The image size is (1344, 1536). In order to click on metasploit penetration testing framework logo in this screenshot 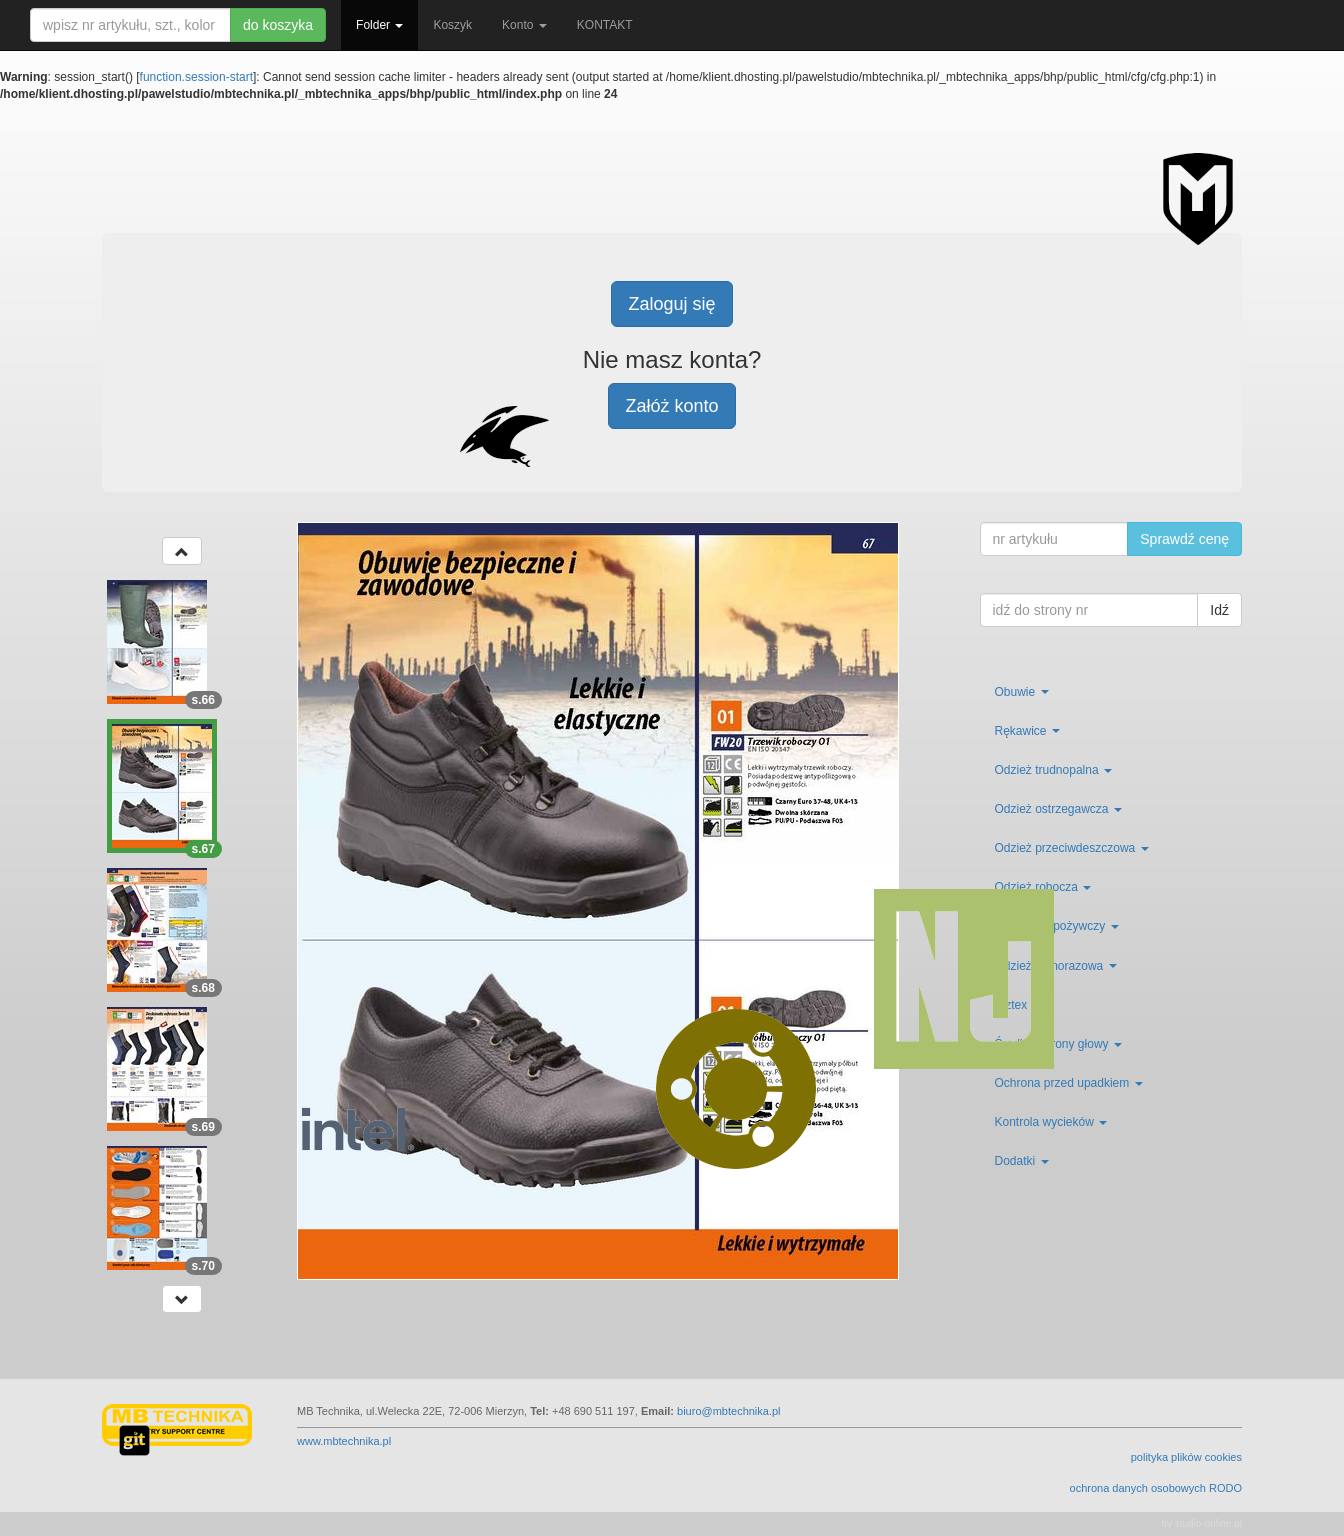, I will do `click(1198, 199)`.